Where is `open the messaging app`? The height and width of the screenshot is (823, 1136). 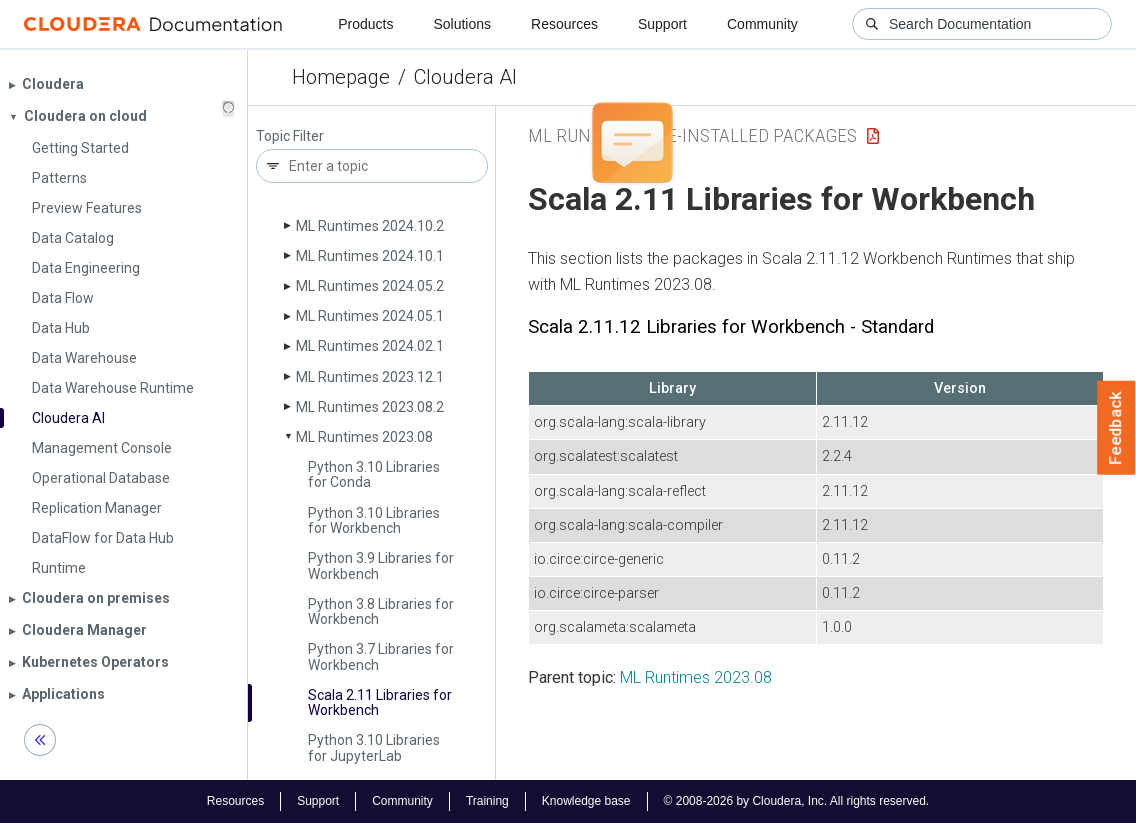
open the messaging app is located at coordinates (632, 142).